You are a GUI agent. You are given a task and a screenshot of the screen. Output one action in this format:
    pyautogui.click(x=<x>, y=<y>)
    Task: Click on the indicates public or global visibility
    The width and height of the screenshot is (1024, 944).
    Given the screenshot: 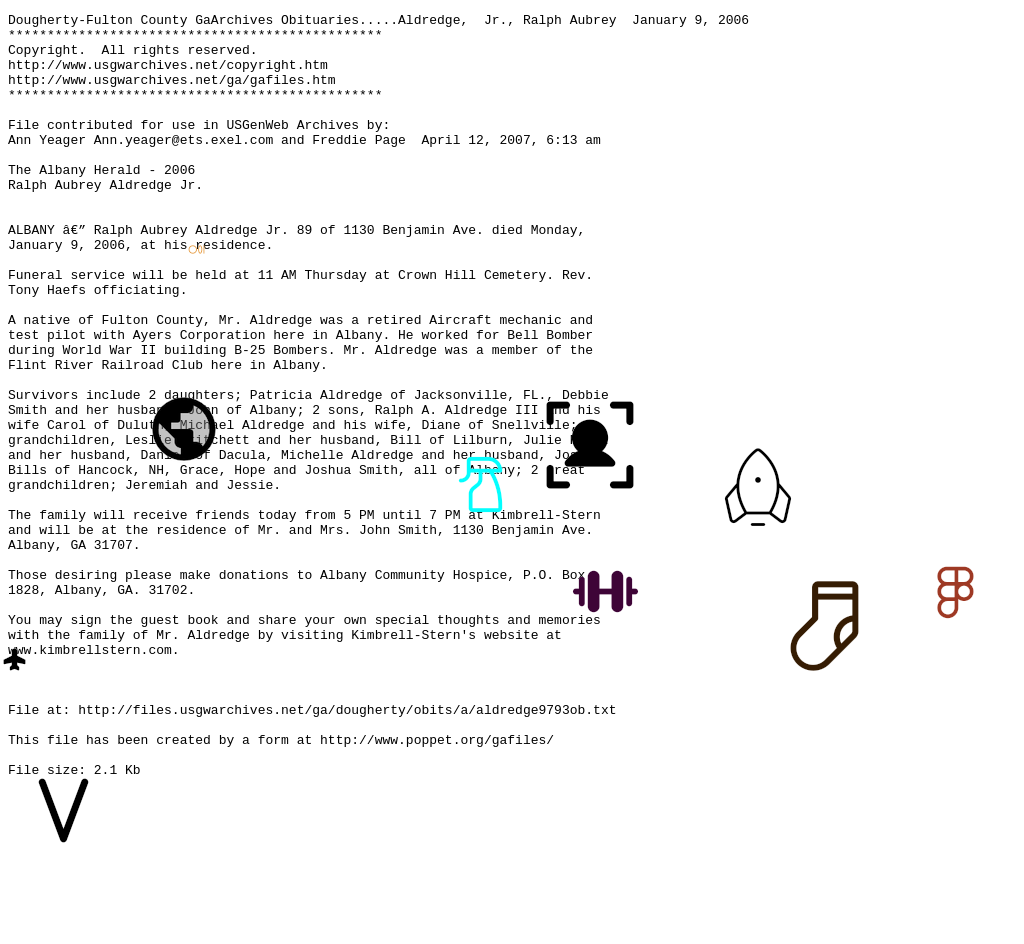 What is the action you would take?
    pyautogui.click(x=184, y=429)
    